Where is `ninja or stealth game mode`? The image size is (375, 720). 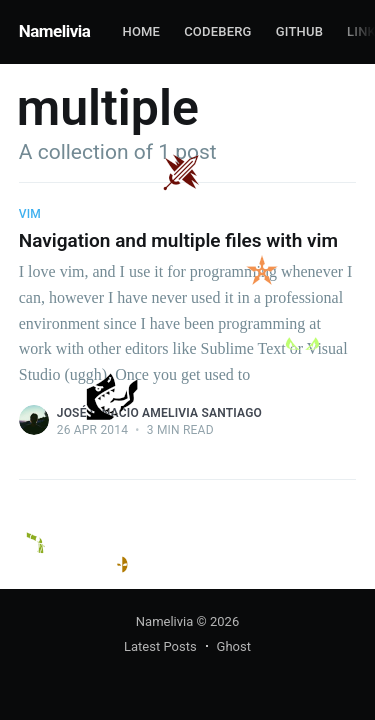 ninja or stealth game mode is located at coordinates (262, 270).